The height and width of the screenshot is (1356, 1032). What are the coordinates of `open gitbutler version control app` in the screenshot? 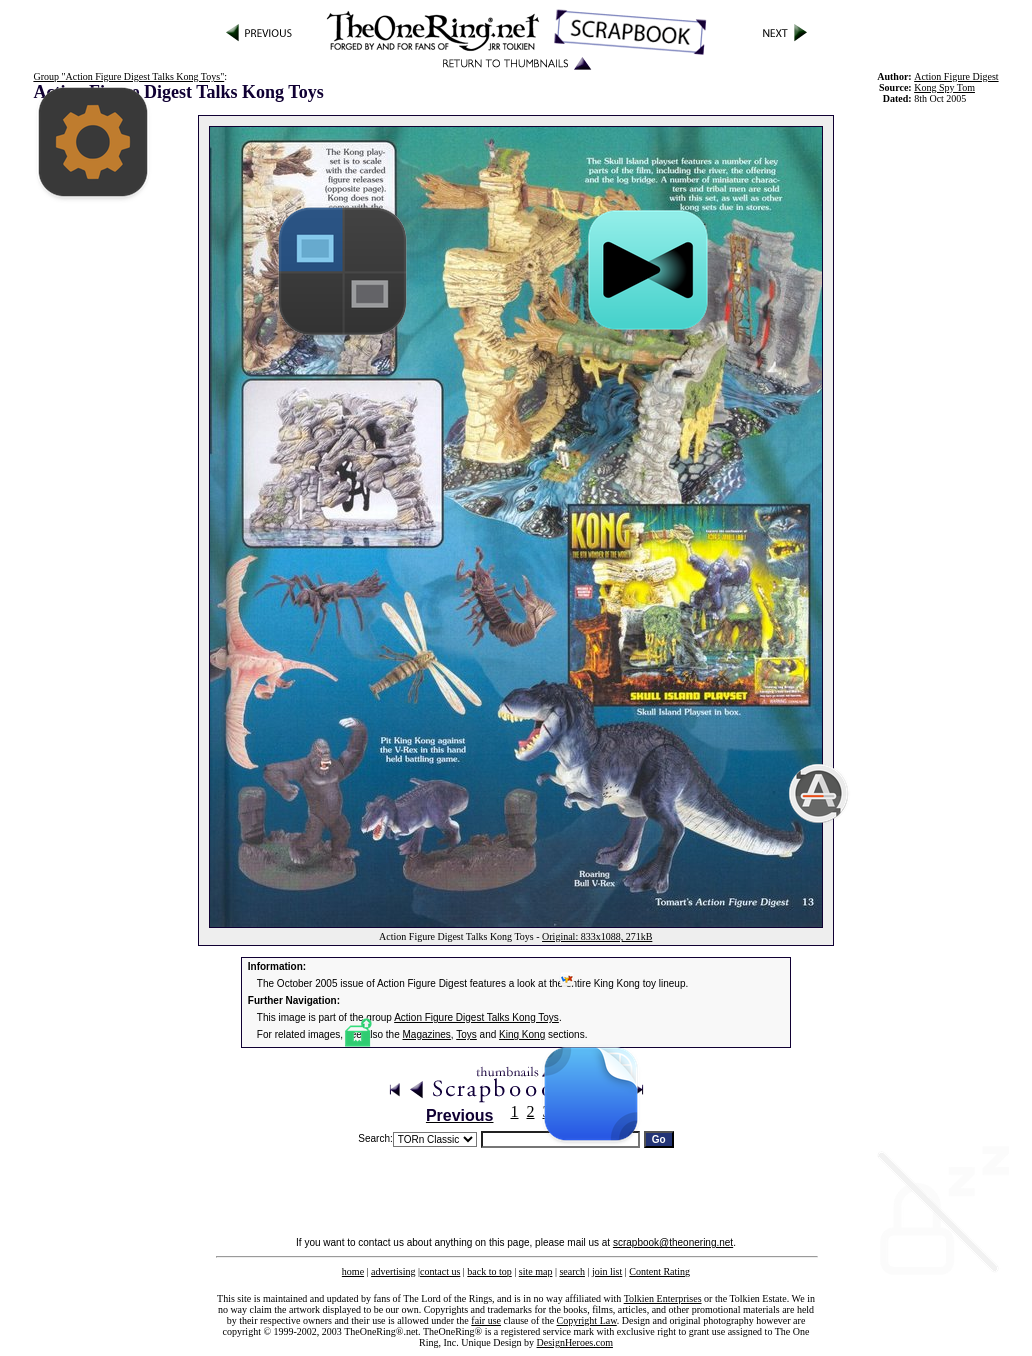 It's located at (648, 270).